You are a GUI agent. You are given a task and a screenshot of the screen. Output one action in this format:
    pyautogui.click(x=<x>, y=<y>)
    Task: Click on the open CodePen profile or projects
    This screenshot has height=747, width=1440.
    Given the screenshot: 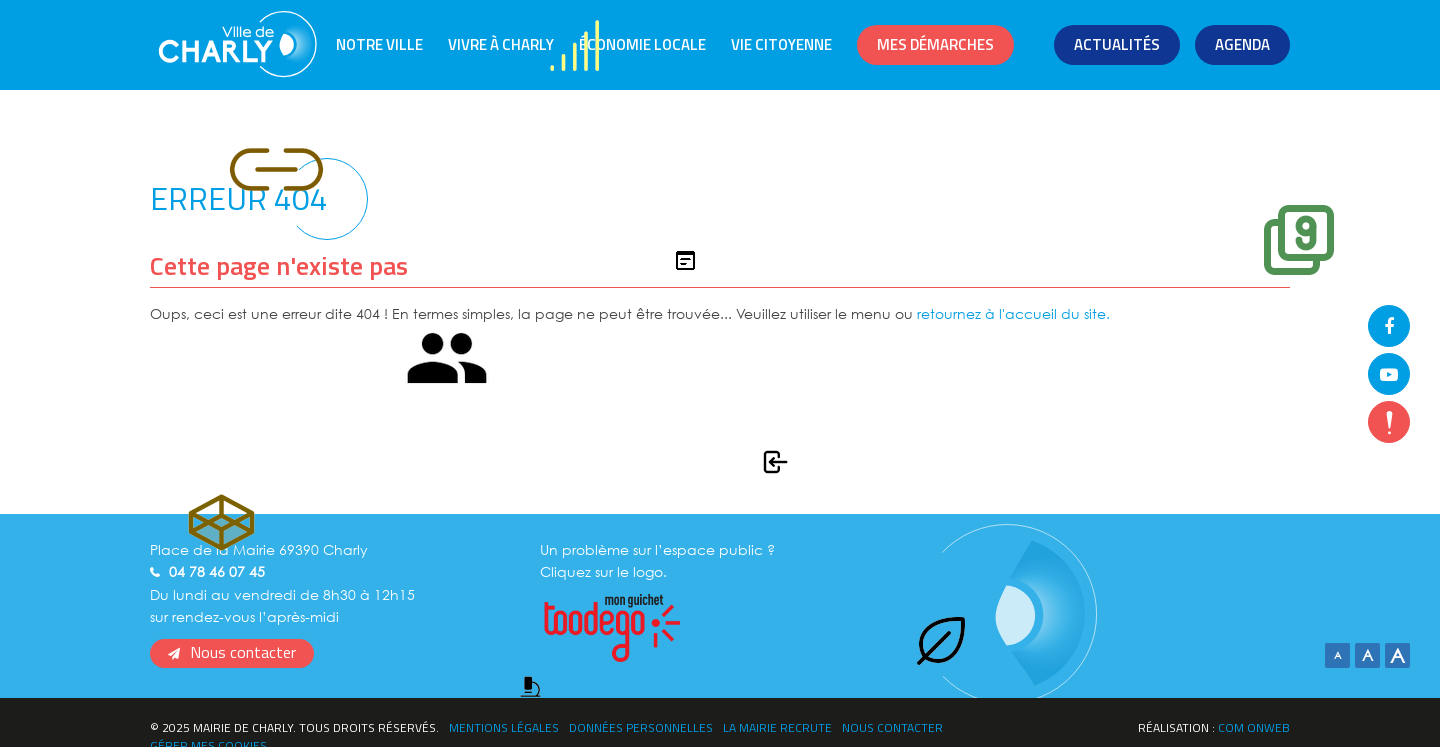 What is the action you would take?
    pyautogui.click(x=221, y=522)
    